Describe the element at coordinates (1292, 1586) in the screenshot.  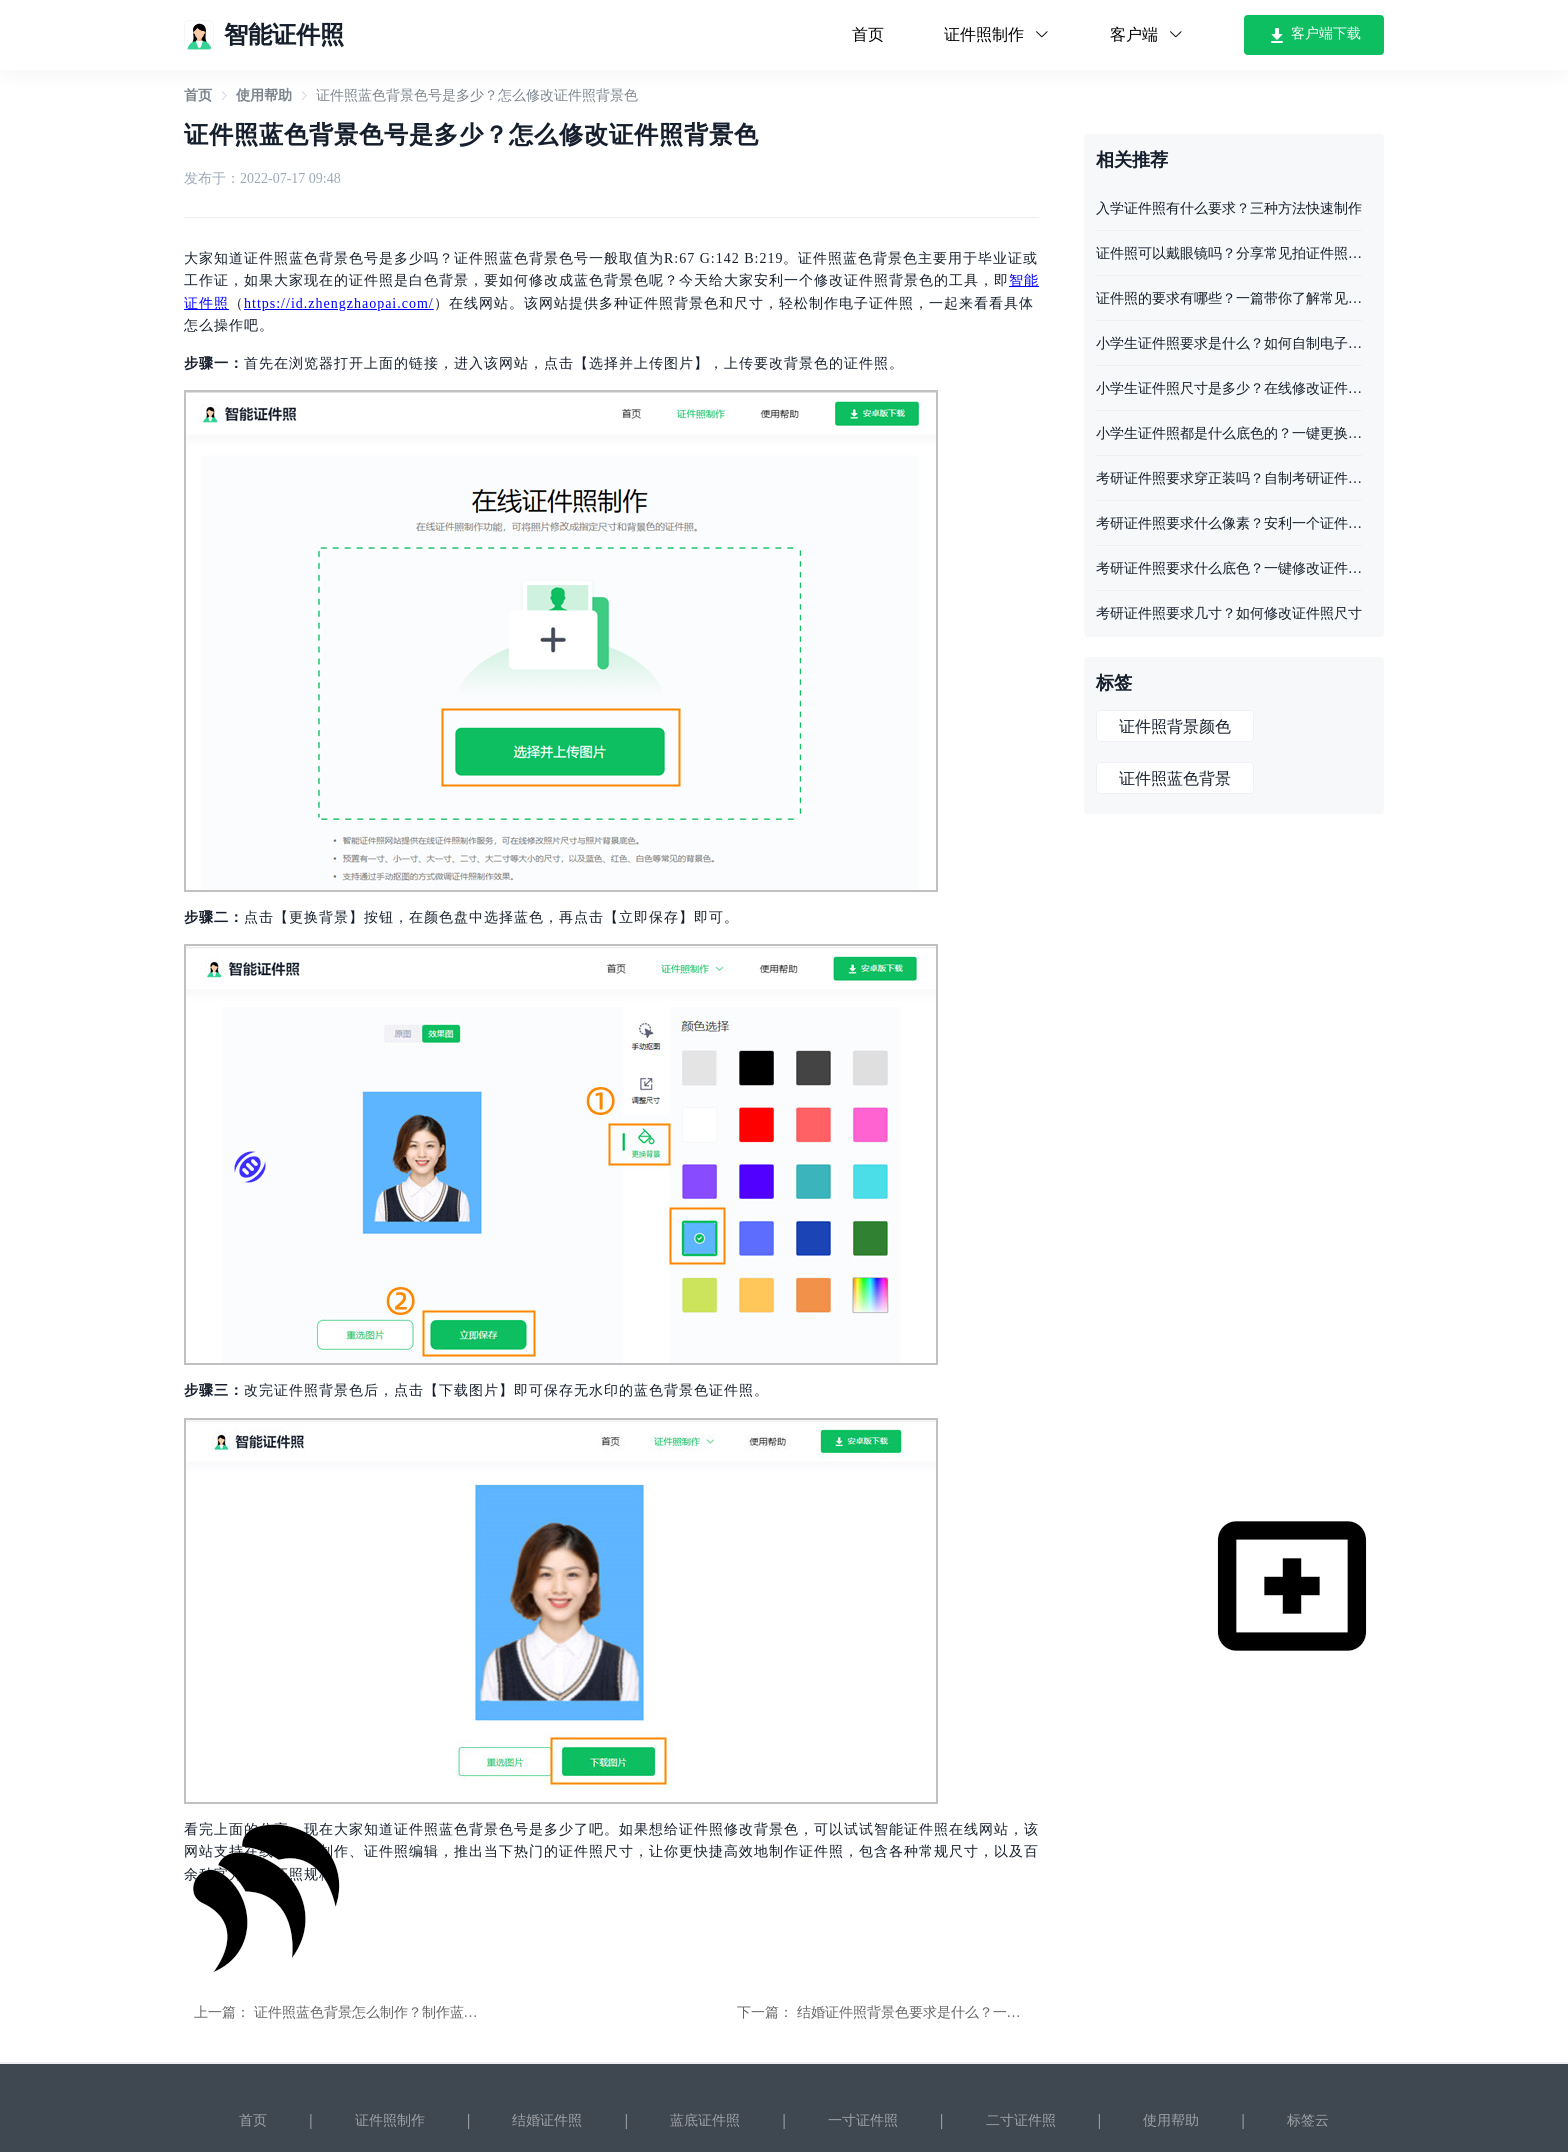
I see `access health or medical supplies` at that location.